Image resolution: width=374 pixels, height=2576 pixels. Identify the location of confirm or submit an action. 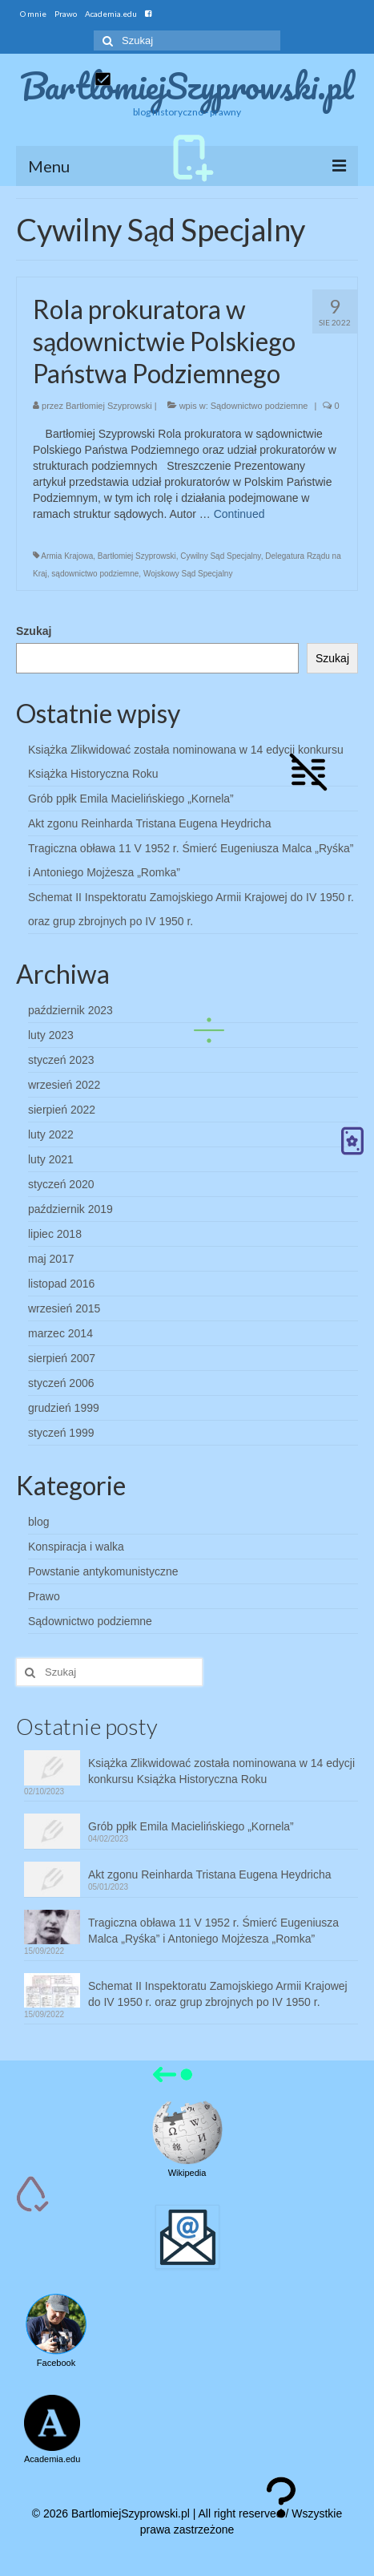
(103, 79).